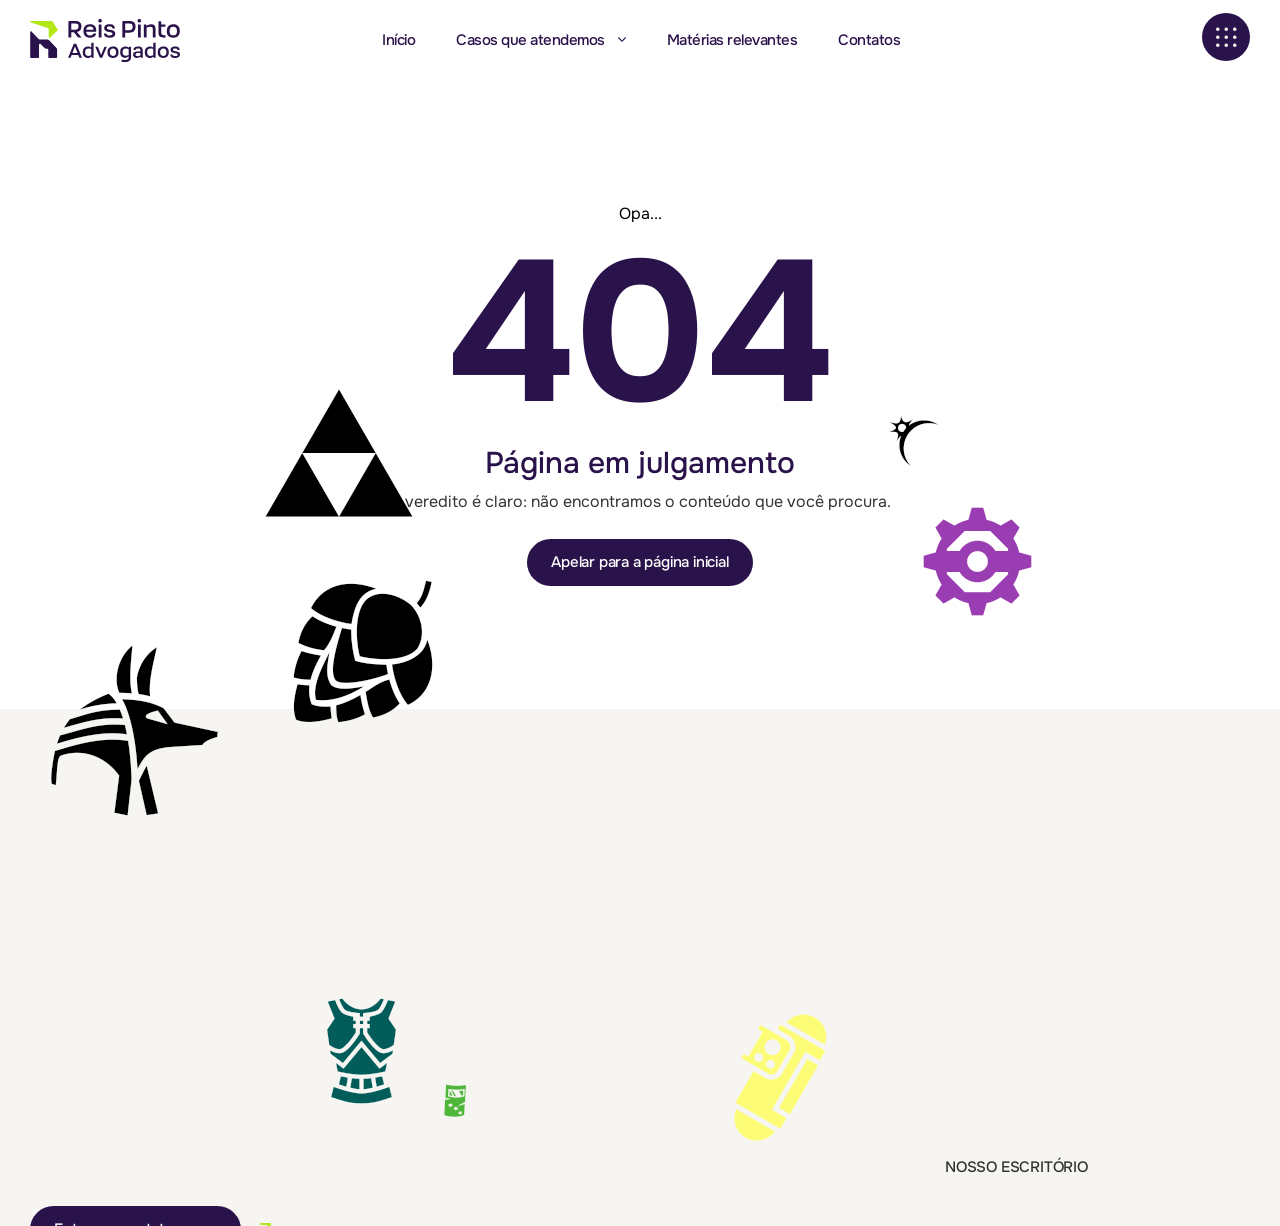  What do you see at coordinates (977, 561) in the screenshot?
I see `access settings or preferences` at bounding box center [977, 561].